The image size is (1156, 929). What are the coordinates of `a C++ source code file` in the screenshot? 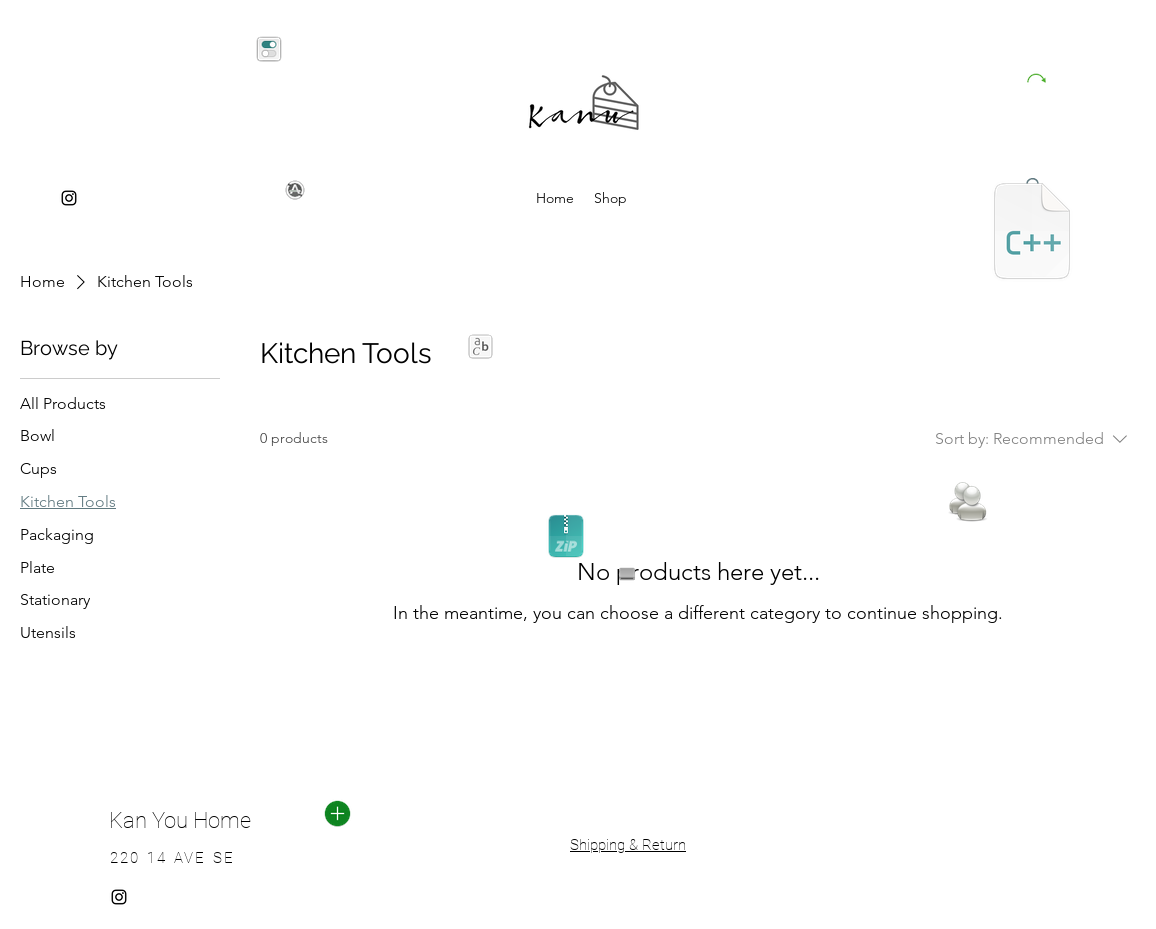 It's located at (1032, 231).